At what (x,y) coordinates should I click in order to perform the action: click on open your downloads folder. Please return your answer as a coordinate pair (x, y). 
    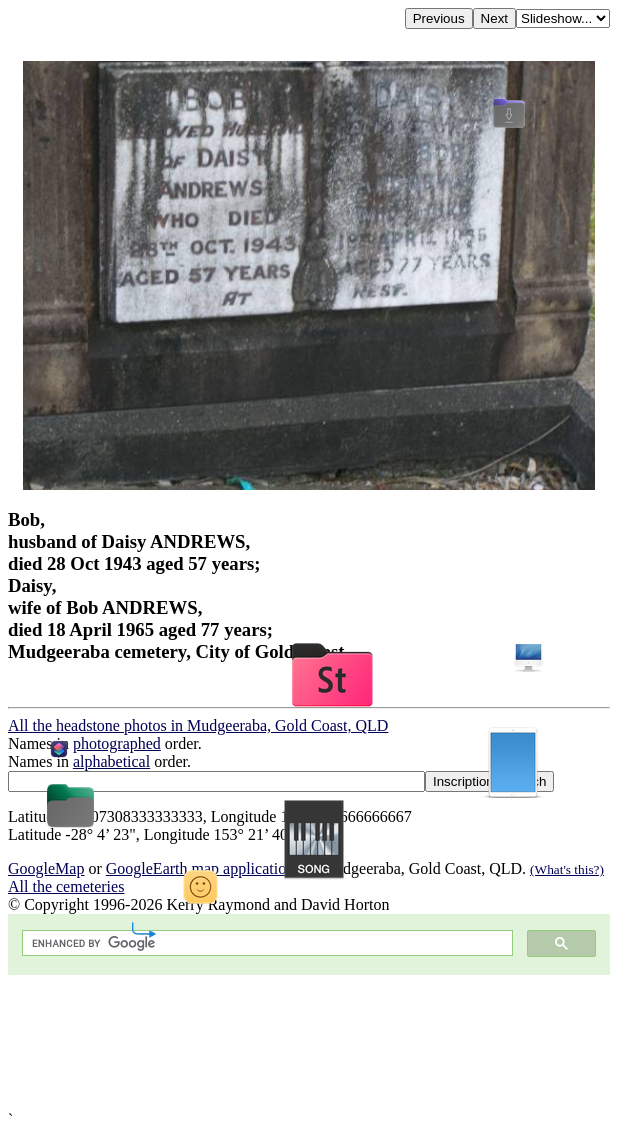
    Looking at the image, I should click on (509, 113).